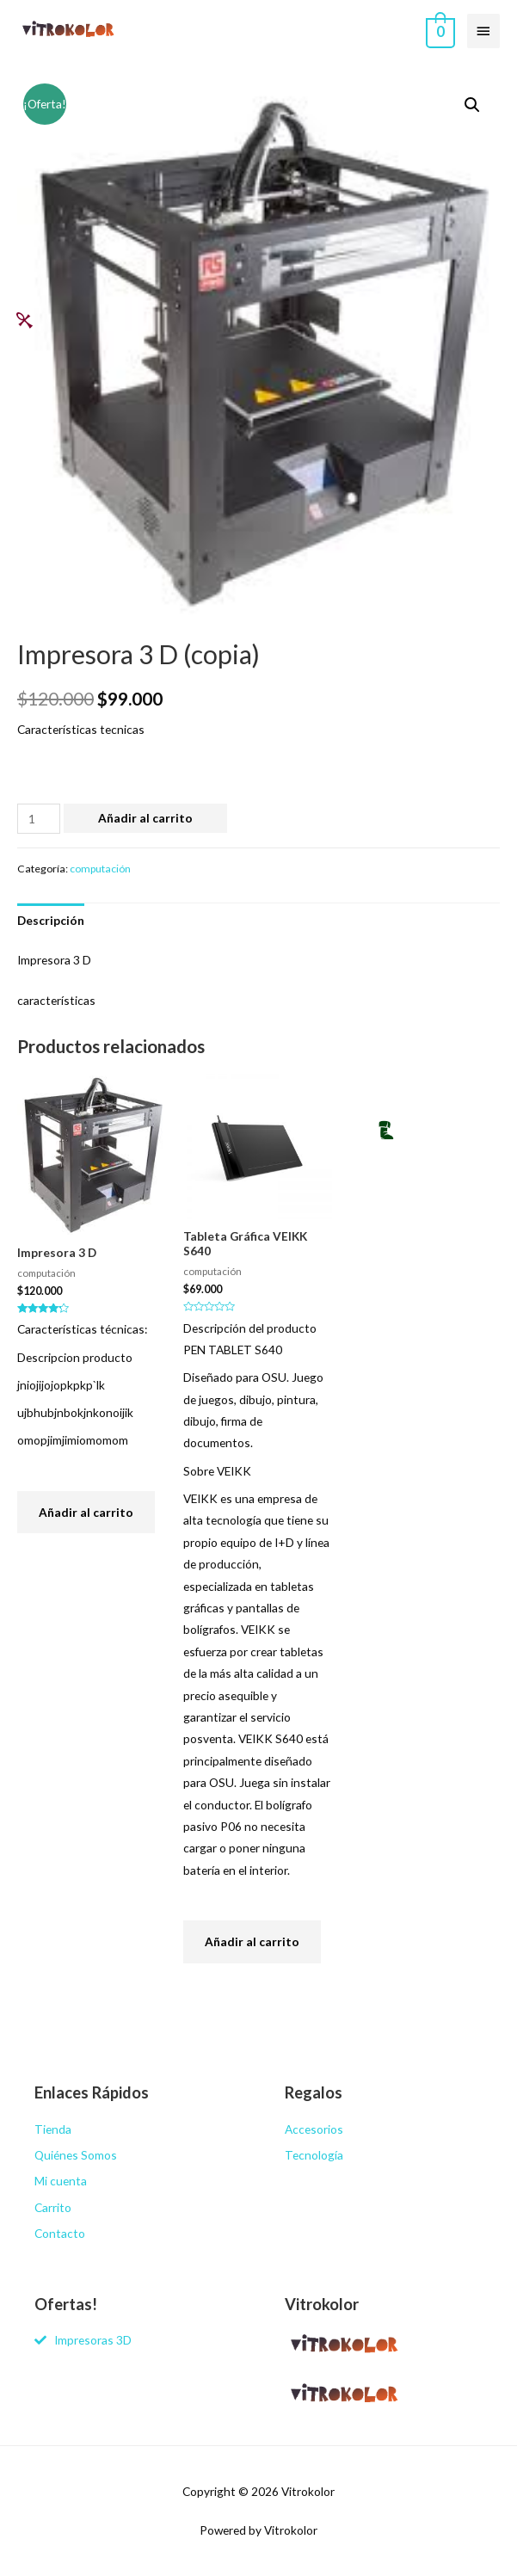 This screenshot has height=2576, width=517. I want to click on equip footwear to your character, so click(385, 1130).